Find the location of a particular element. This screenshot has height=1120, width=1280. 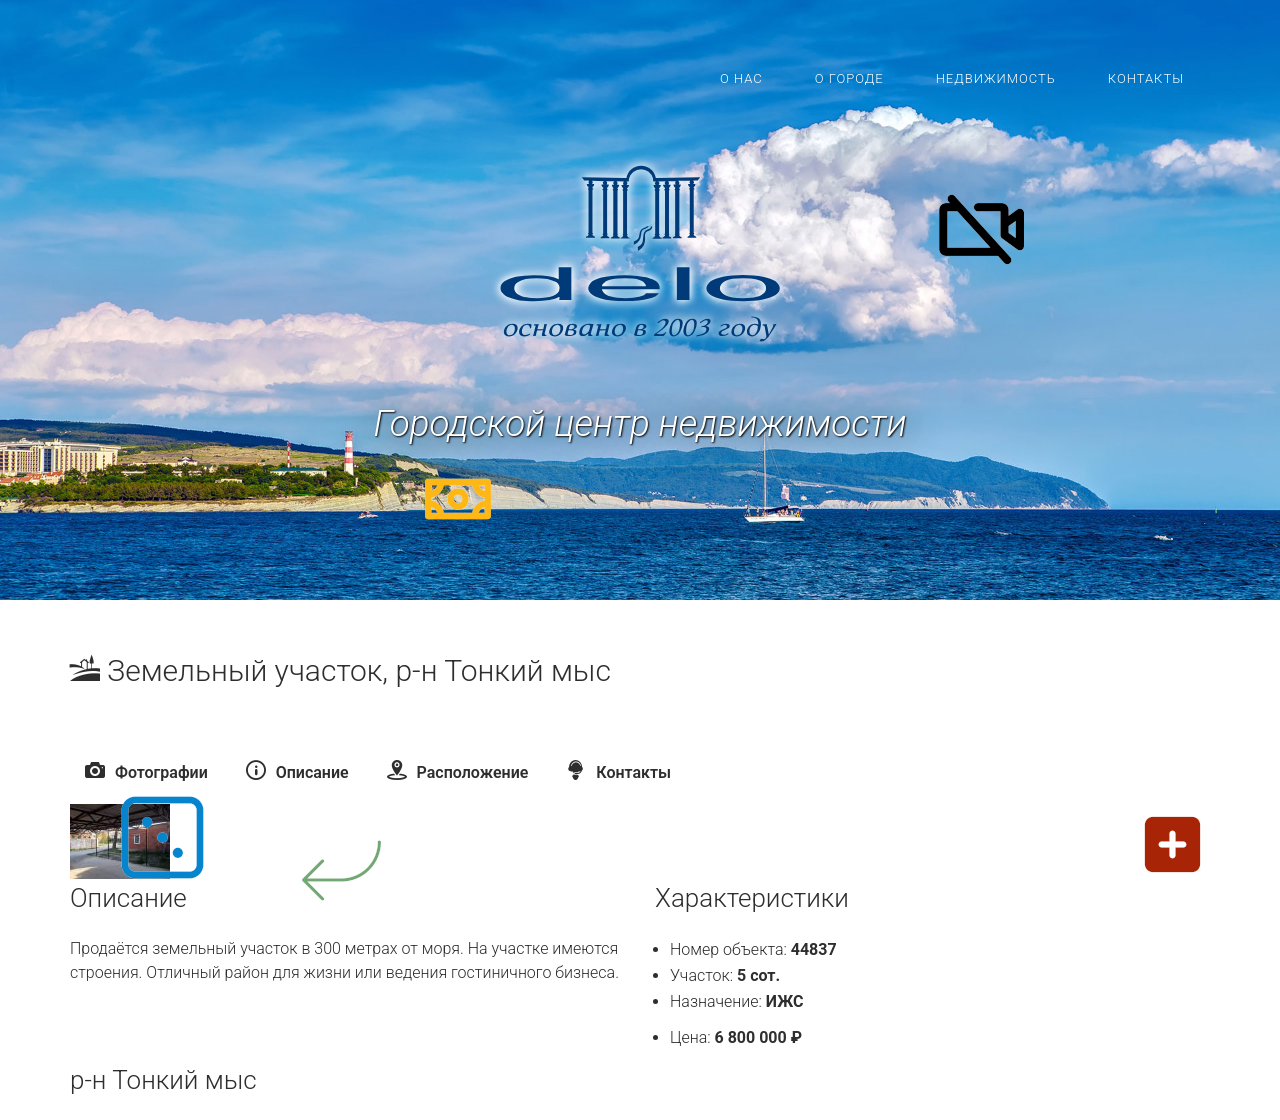

add a new item is located at coordinates (1172, 844).